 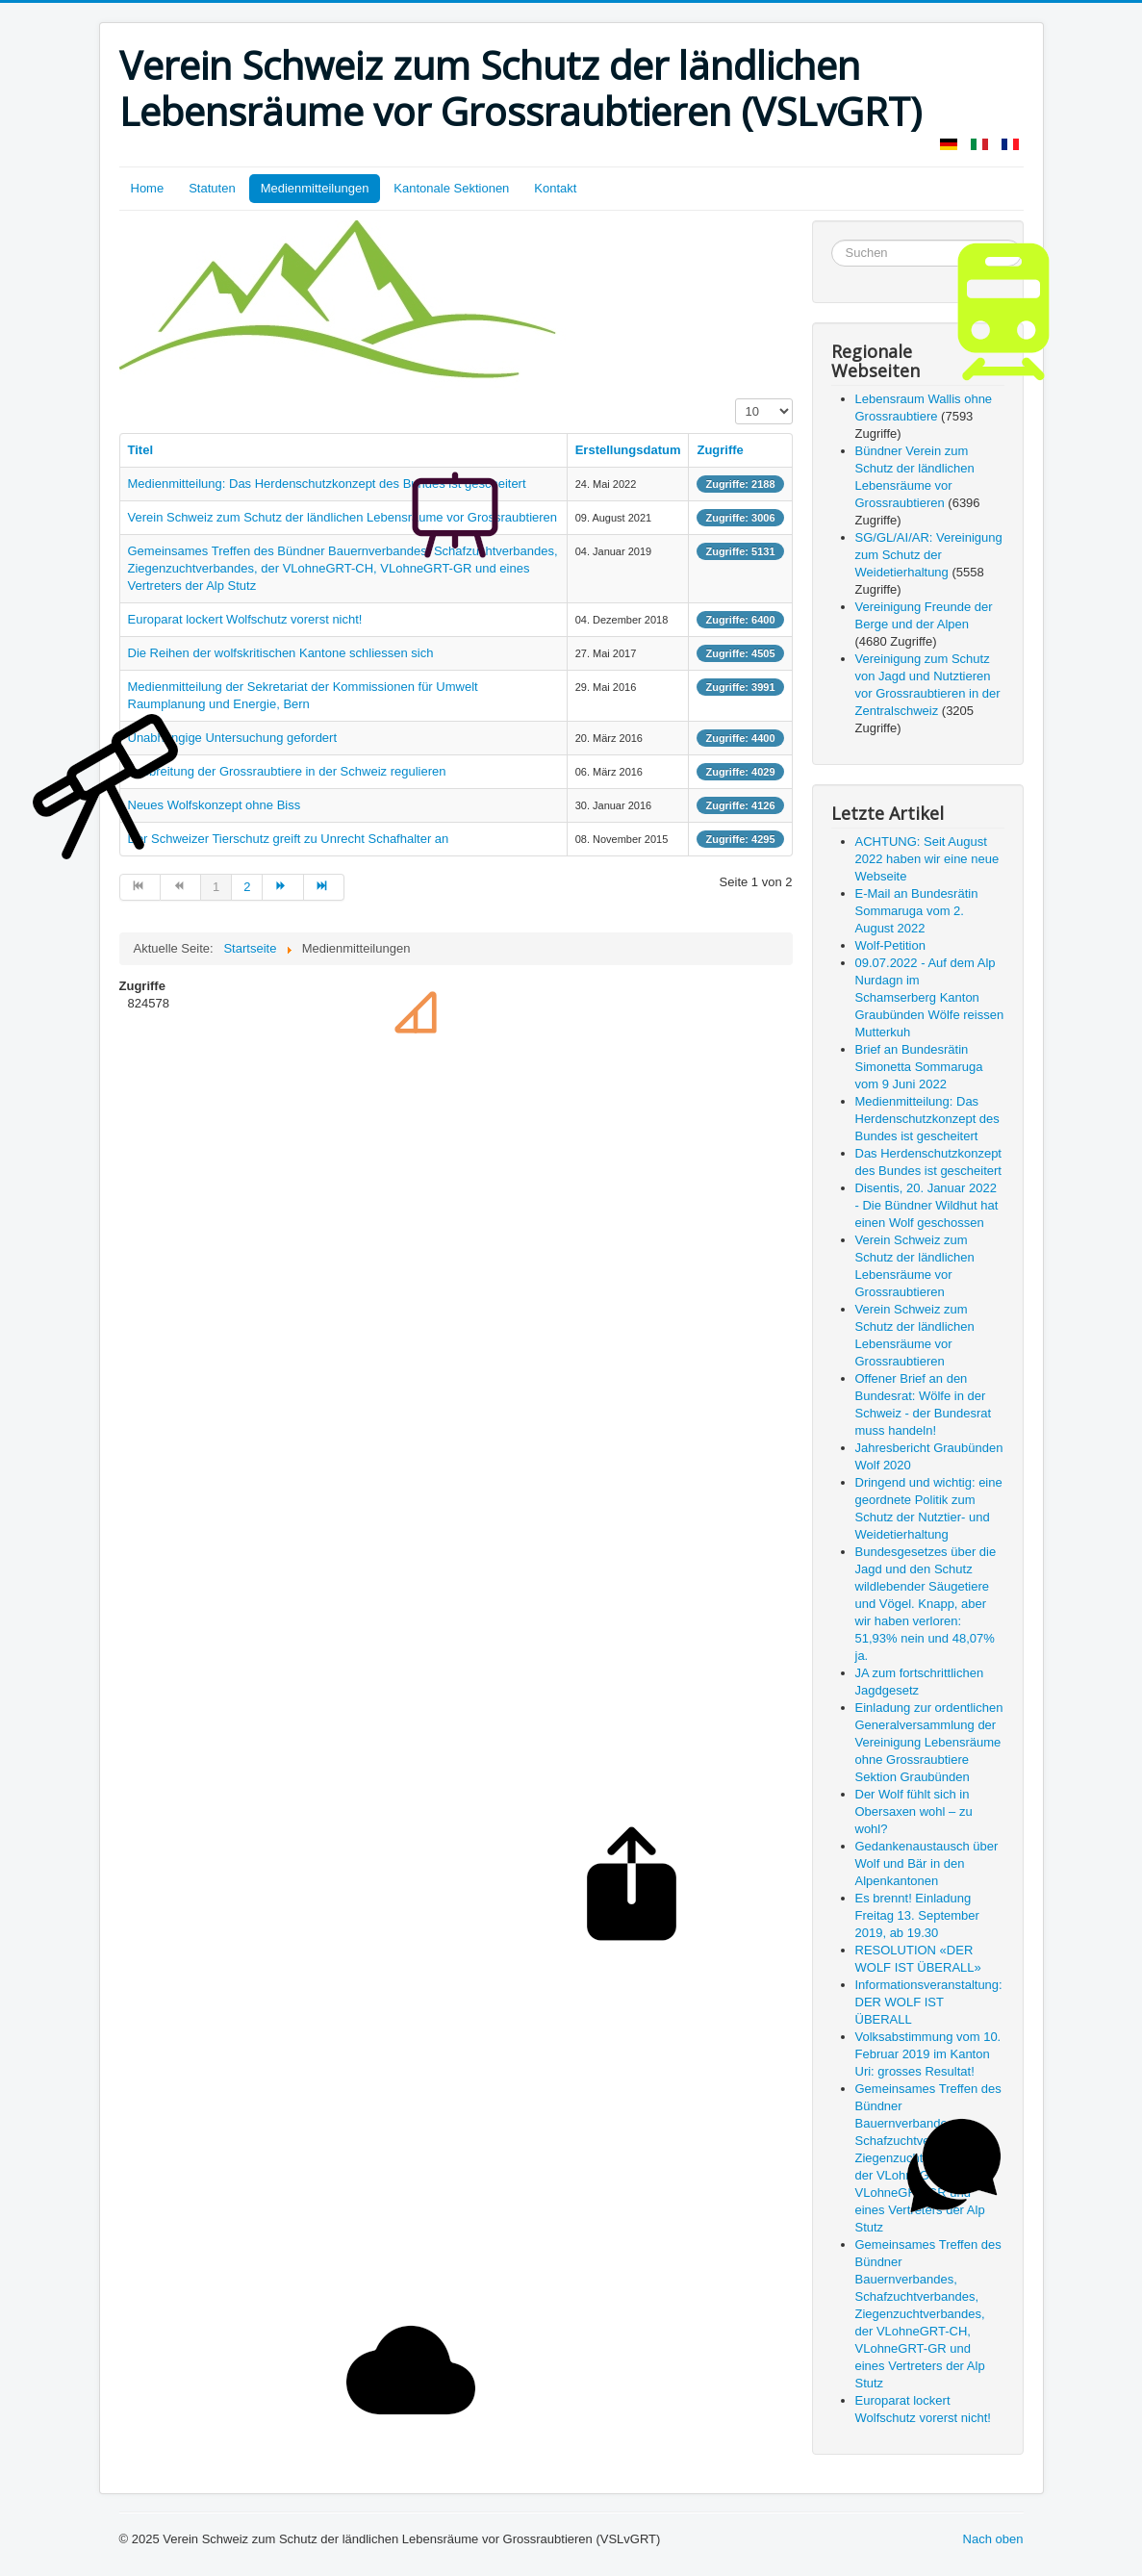 I want to click on open messaging or chat, so click(x=953, y=2165).